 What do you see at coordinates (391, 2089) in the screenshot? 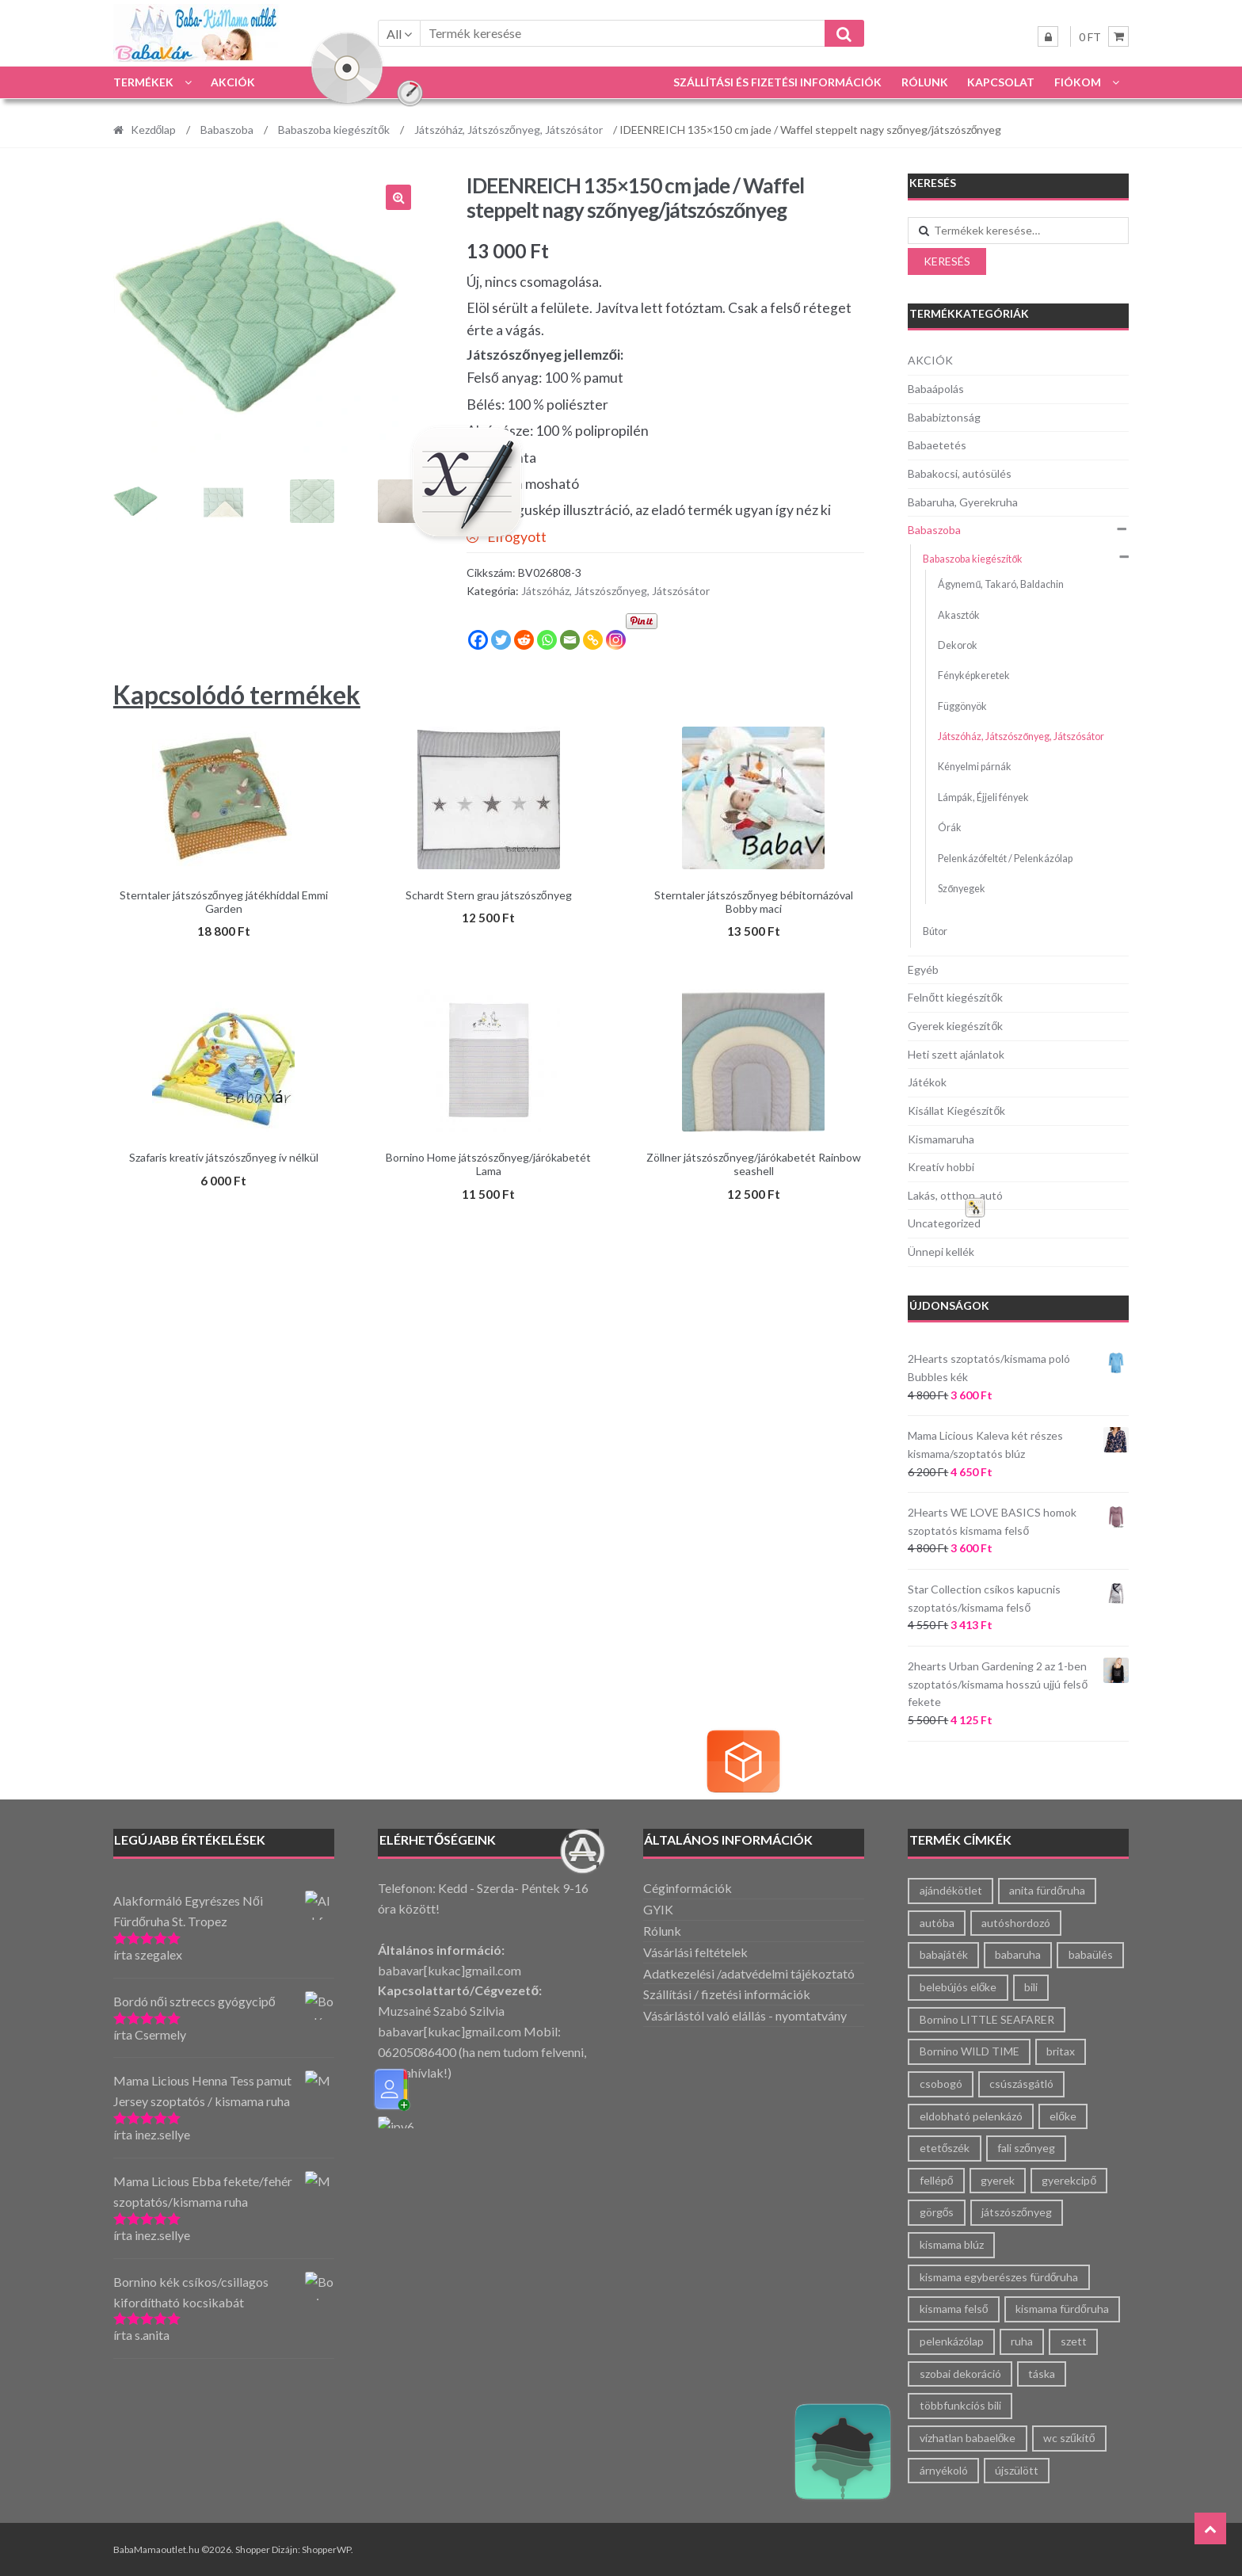
I see `create a new contact in your address book` at bounding box center [391, 2089].